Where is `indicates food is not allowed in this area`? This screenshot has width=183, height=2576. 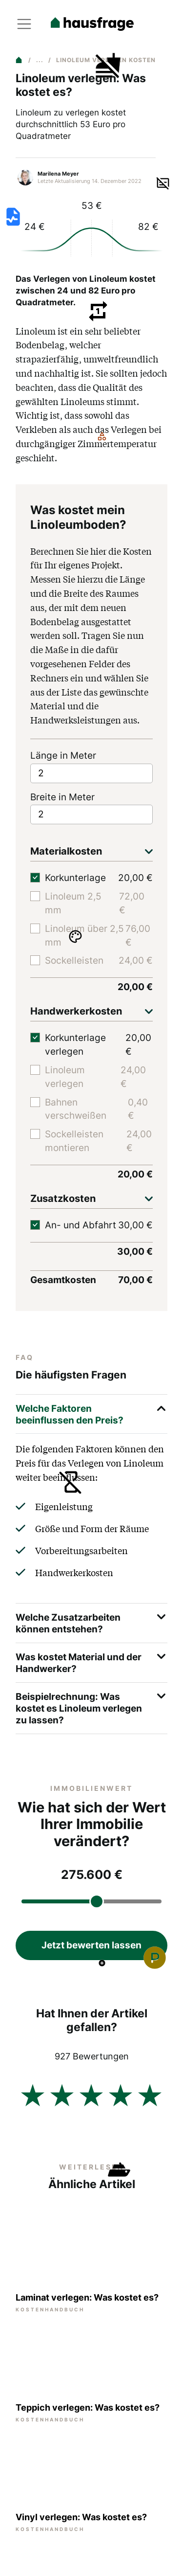 indicates food is not allowed in this area is located at coordinates (108, 65).